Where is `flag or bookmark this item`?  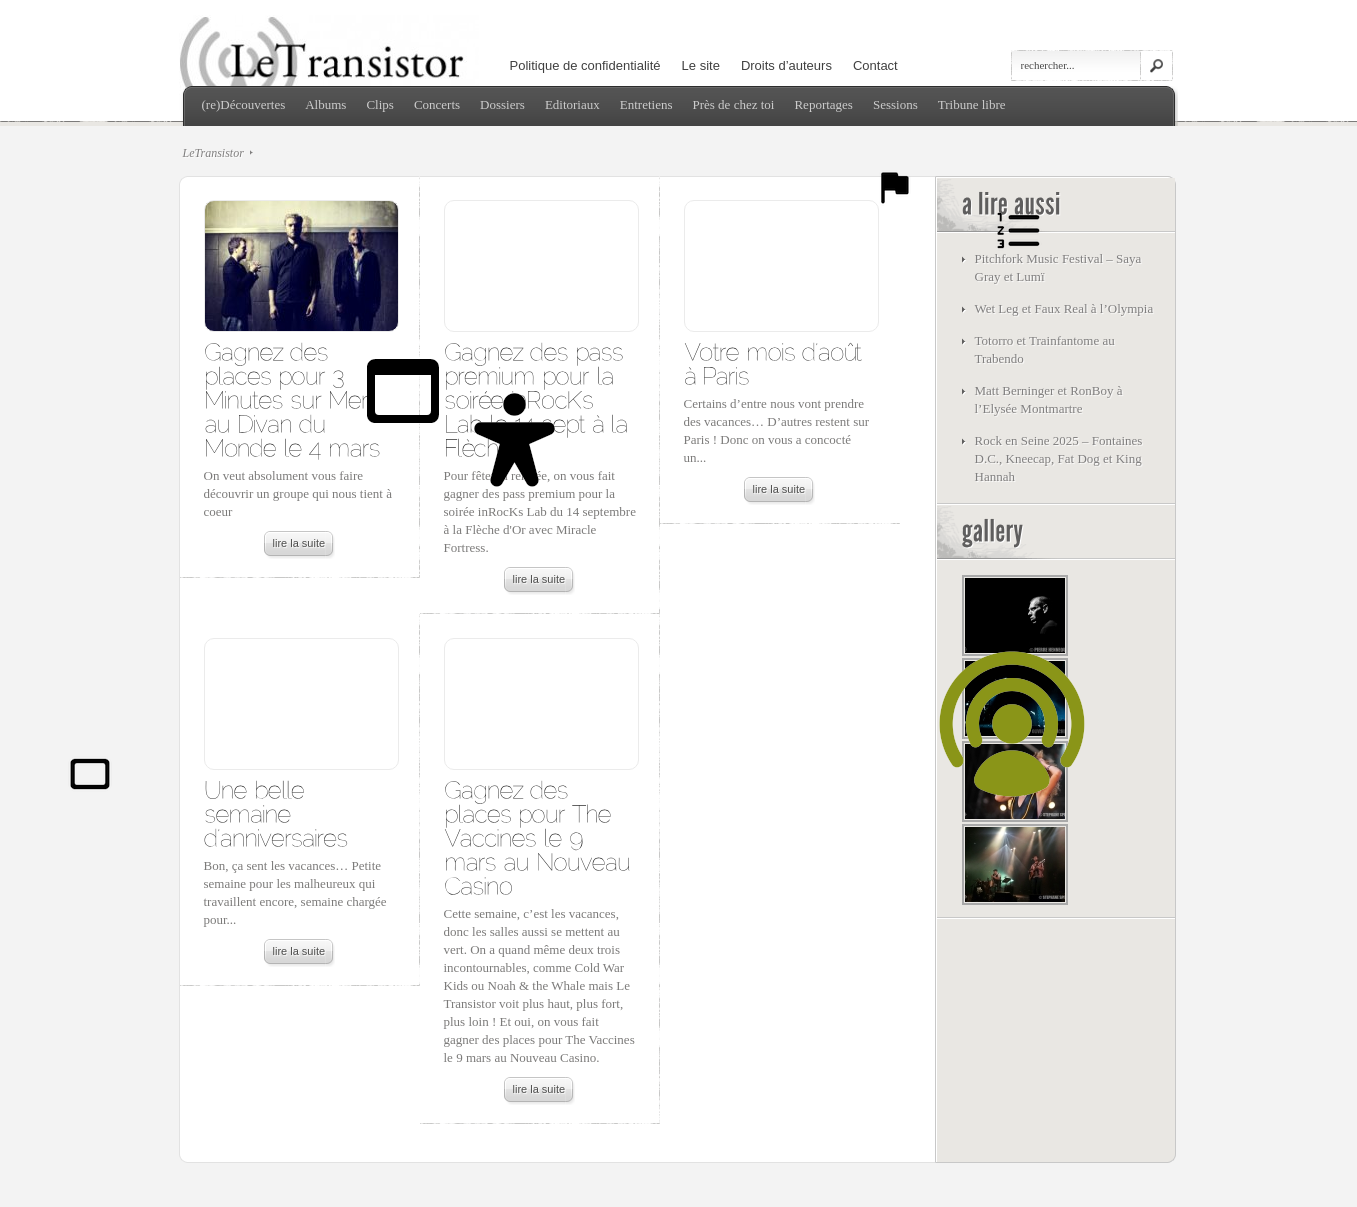 flag or bookmark this item is located at coordinates (894, 187).